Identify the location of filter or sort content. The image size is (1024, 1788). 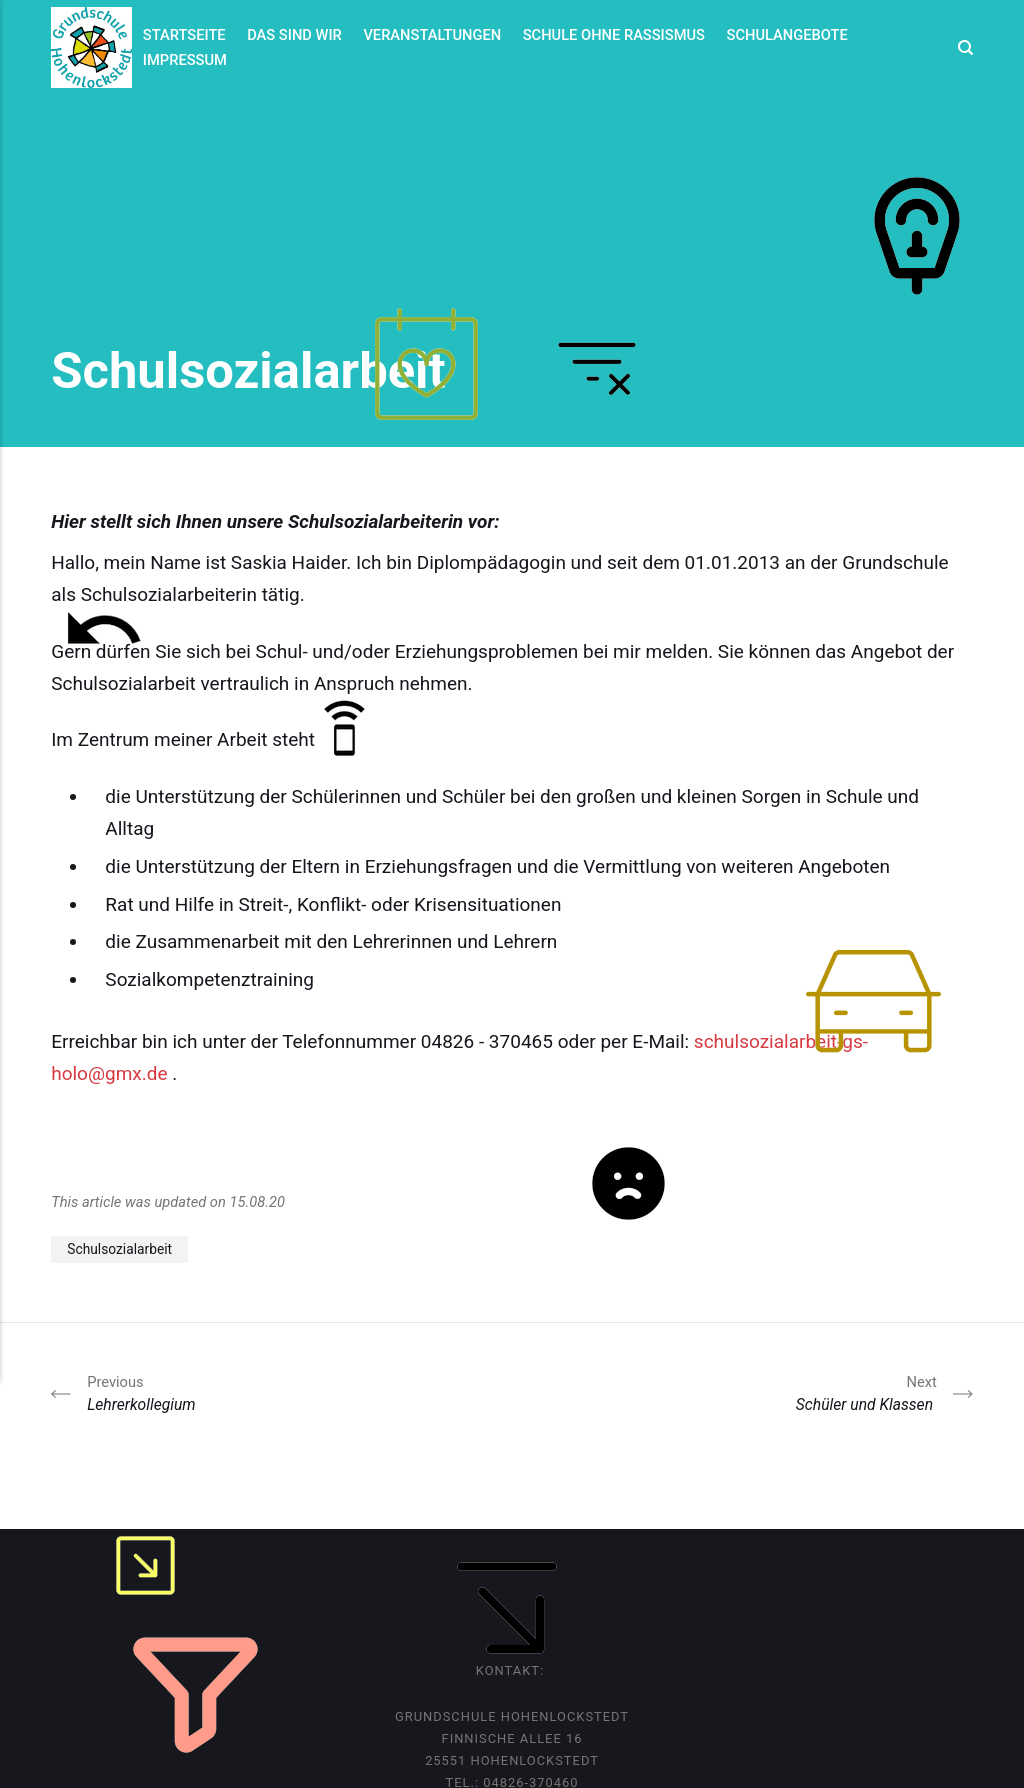
(195, 1690).